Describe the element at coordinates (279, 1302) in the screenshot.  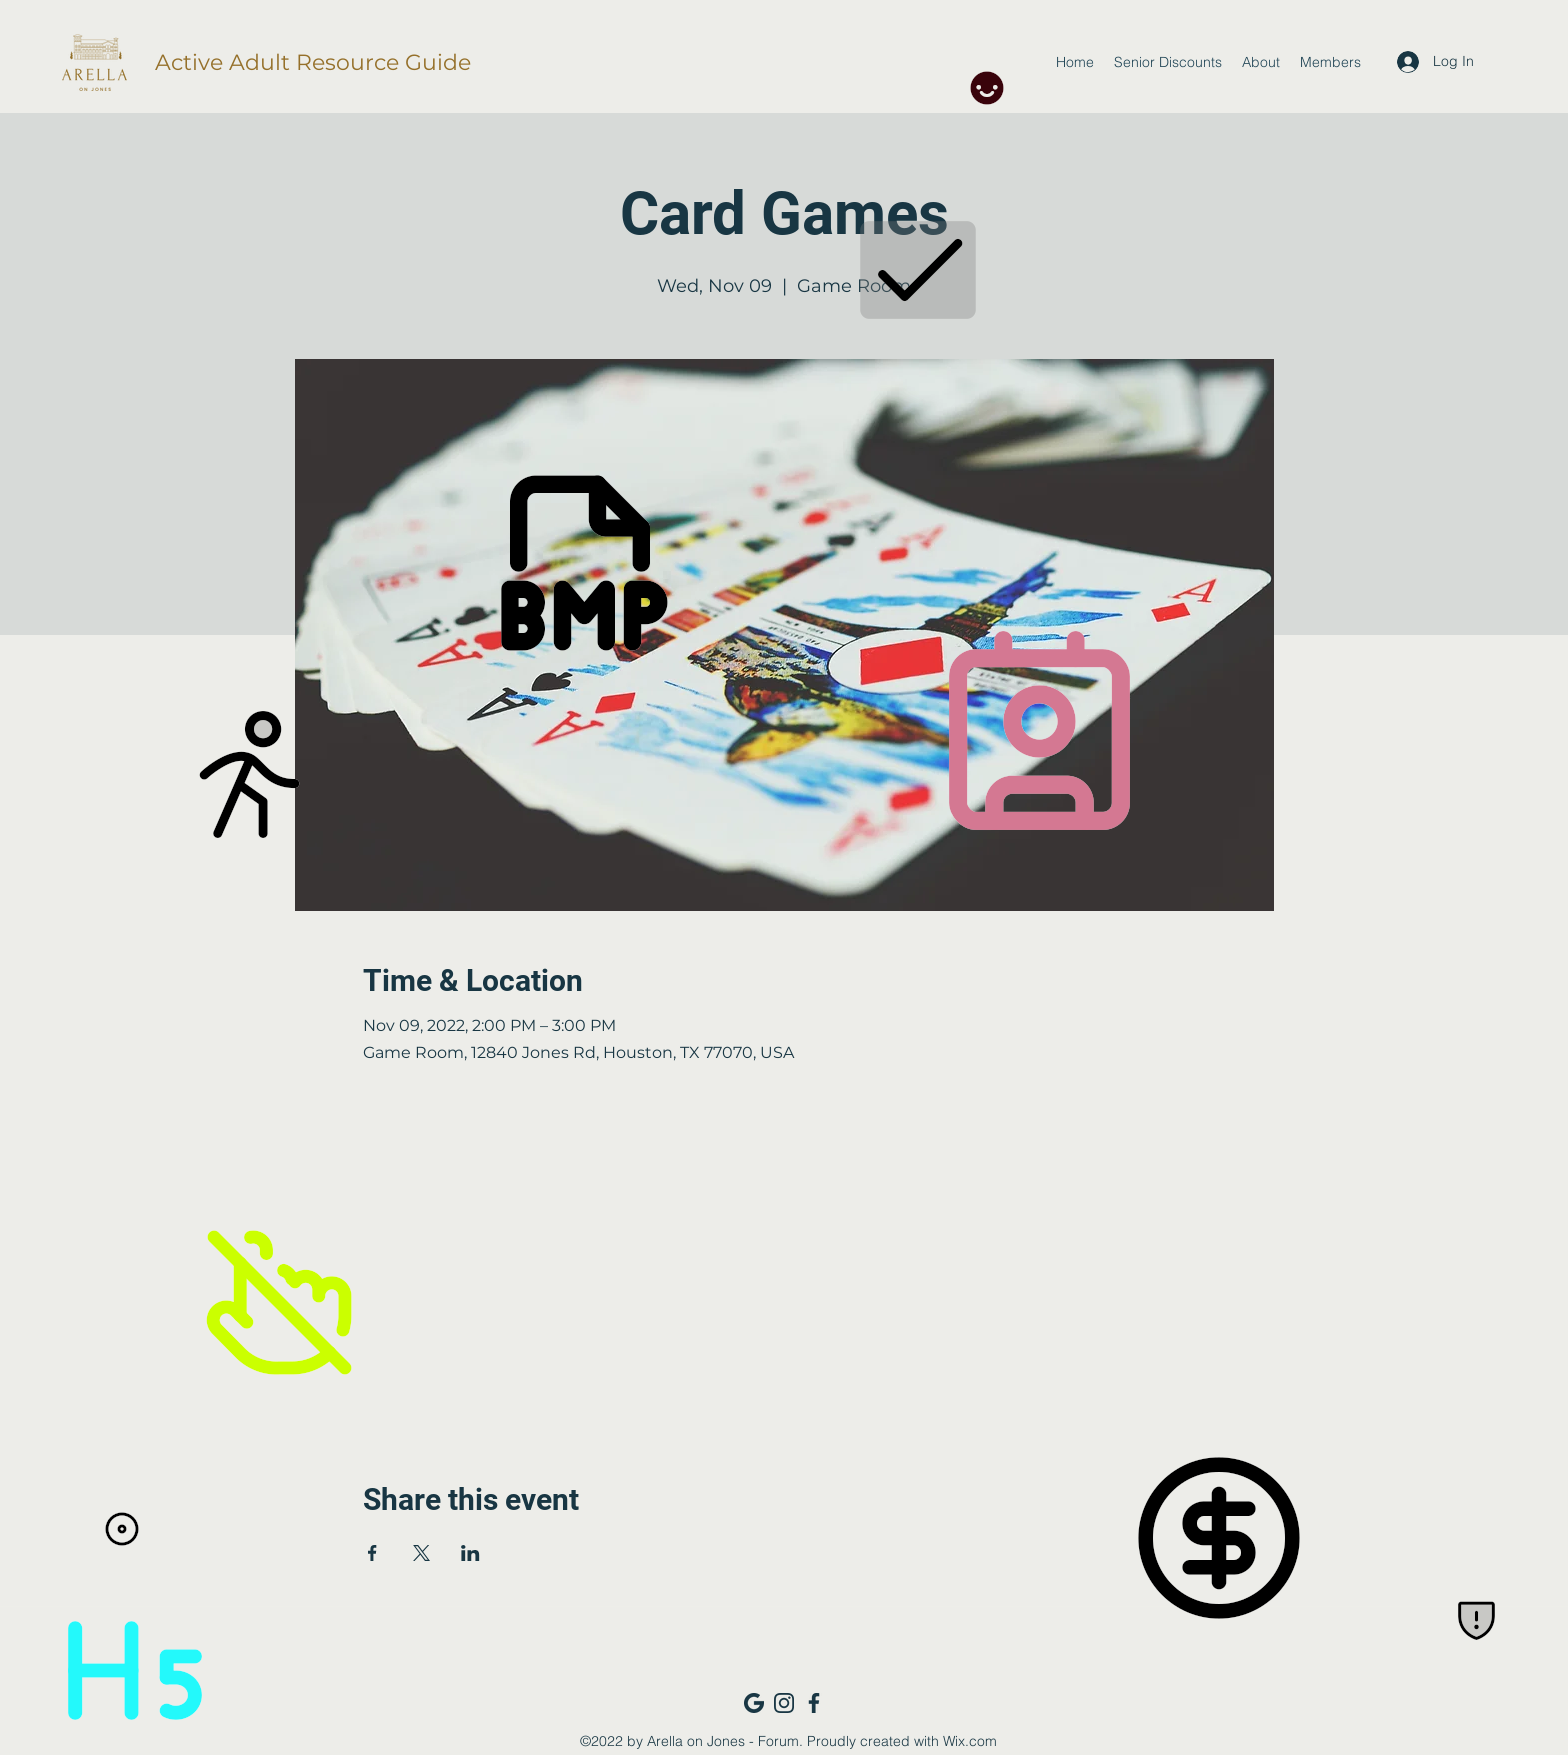
I see `disable touch or pointer input` at that location.